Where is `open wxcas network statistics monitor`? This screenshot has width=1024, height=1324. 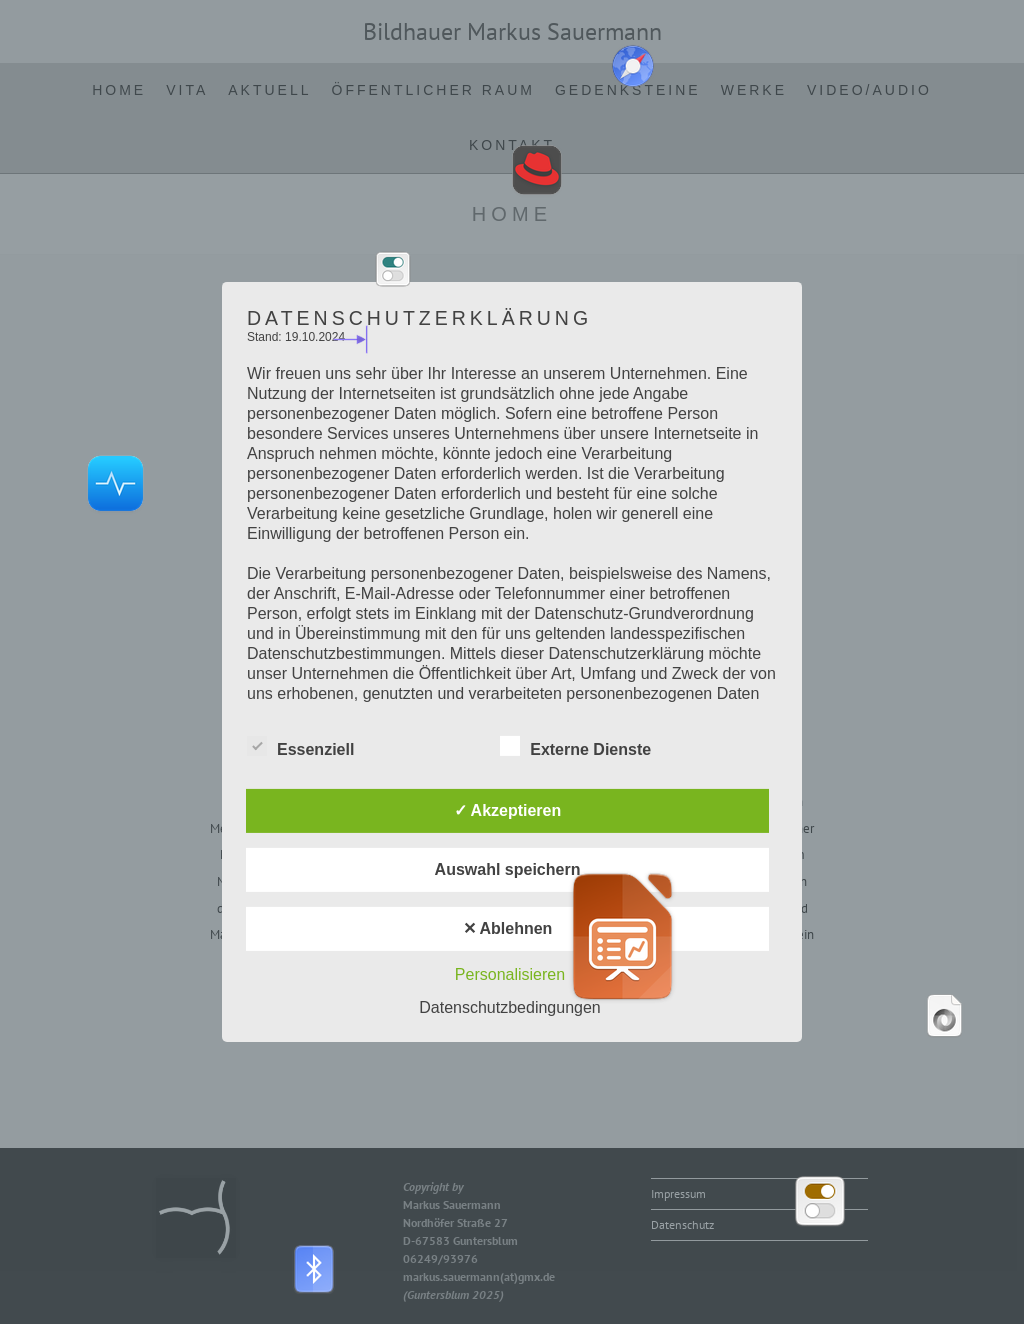 open wxcas network statistics monitor is located at coordinates (115, 483).